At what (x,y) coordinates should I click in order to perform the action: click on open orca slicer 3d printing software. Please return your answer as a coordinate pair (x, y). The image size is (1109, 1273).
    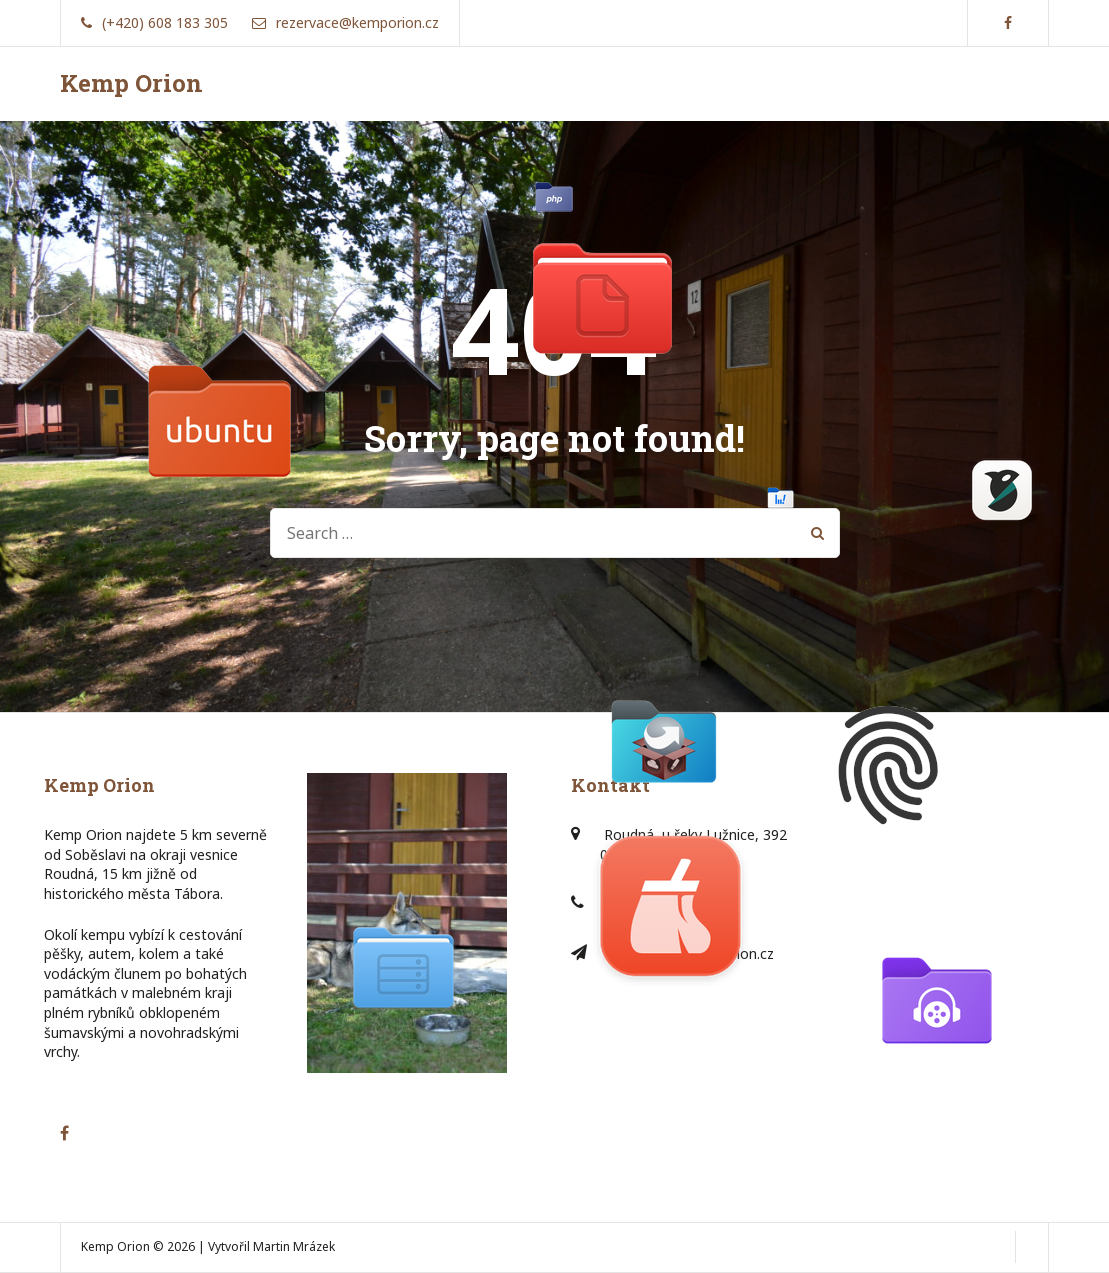
    Looking at the image, I should click on (1002, 490).